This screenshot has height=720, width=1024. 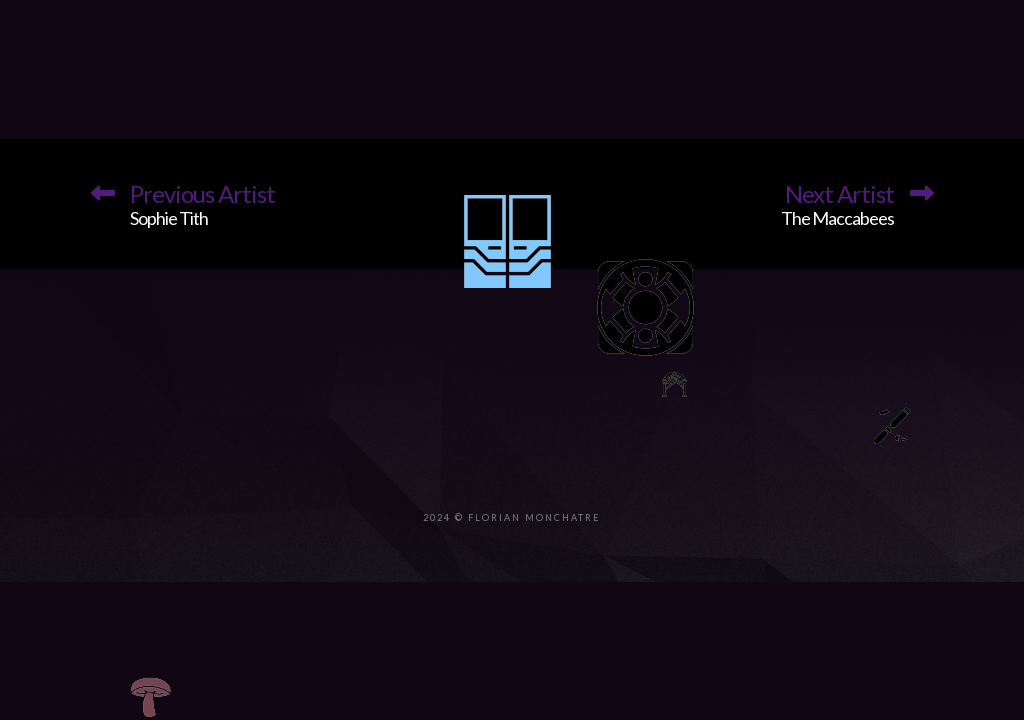 What do you see at coordinates (151, 697) in the screenshot?
I see `mushroom ingredient or item in a game inventory` at bounding box center [151, 697].